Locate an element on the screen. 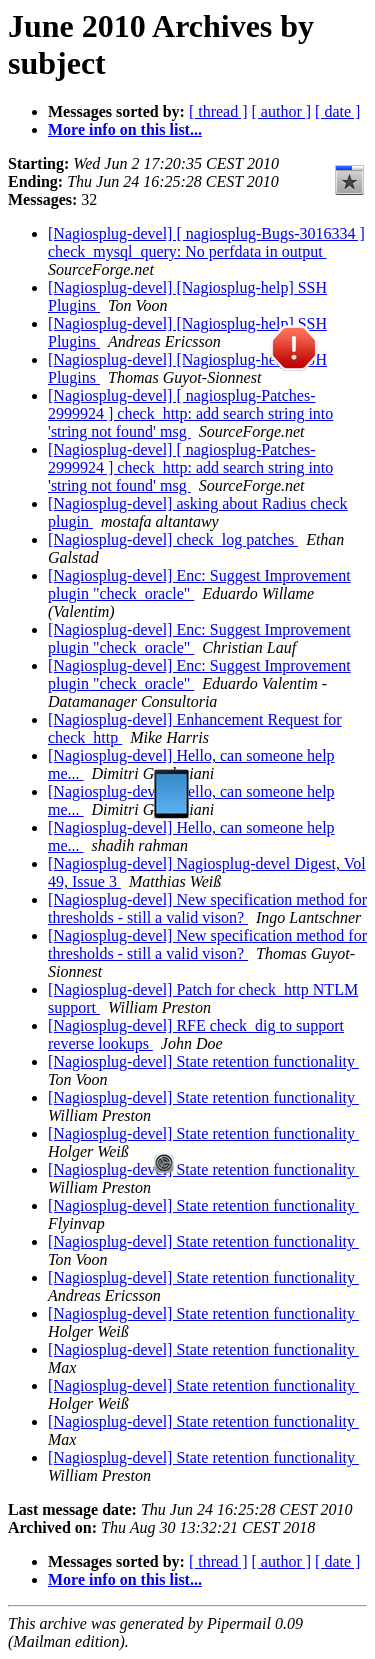  open system settings or preferences is located at coordinates (164, 1163).